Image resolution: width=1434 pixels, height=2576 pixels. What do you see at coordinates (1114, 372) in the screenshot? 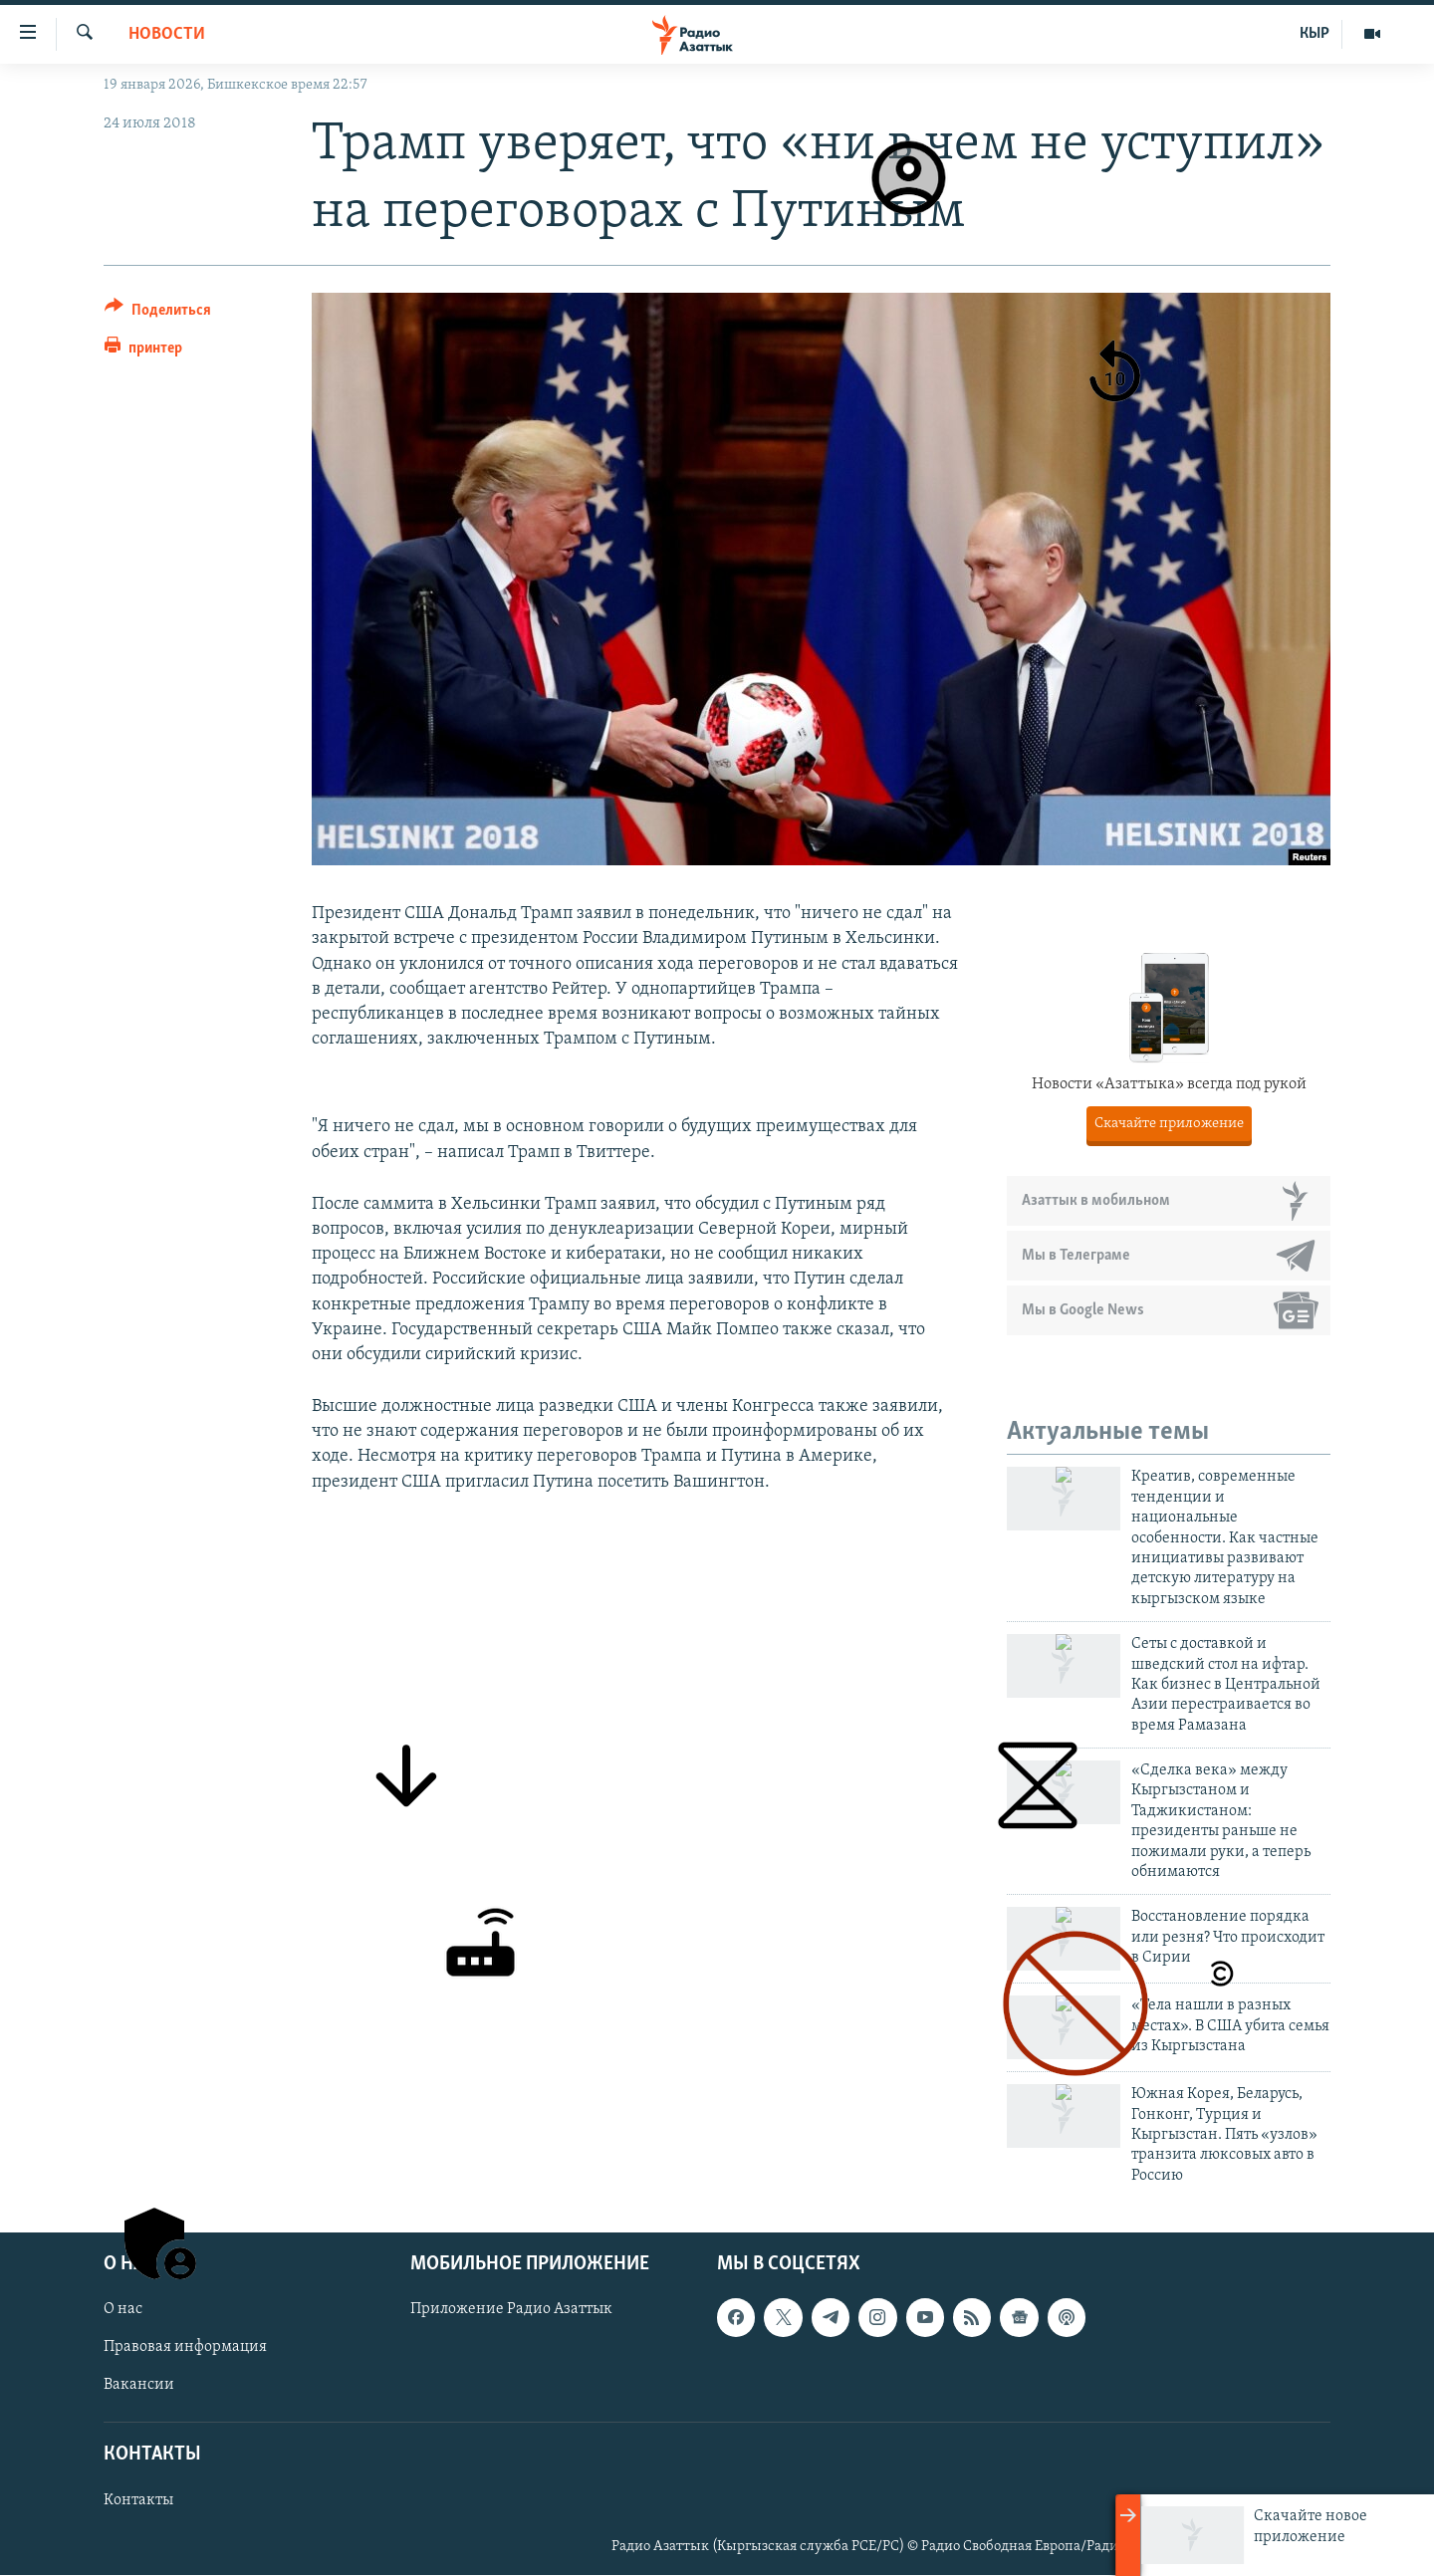
I see `rewind 10 seconds` at bounding box center [1114, 372].